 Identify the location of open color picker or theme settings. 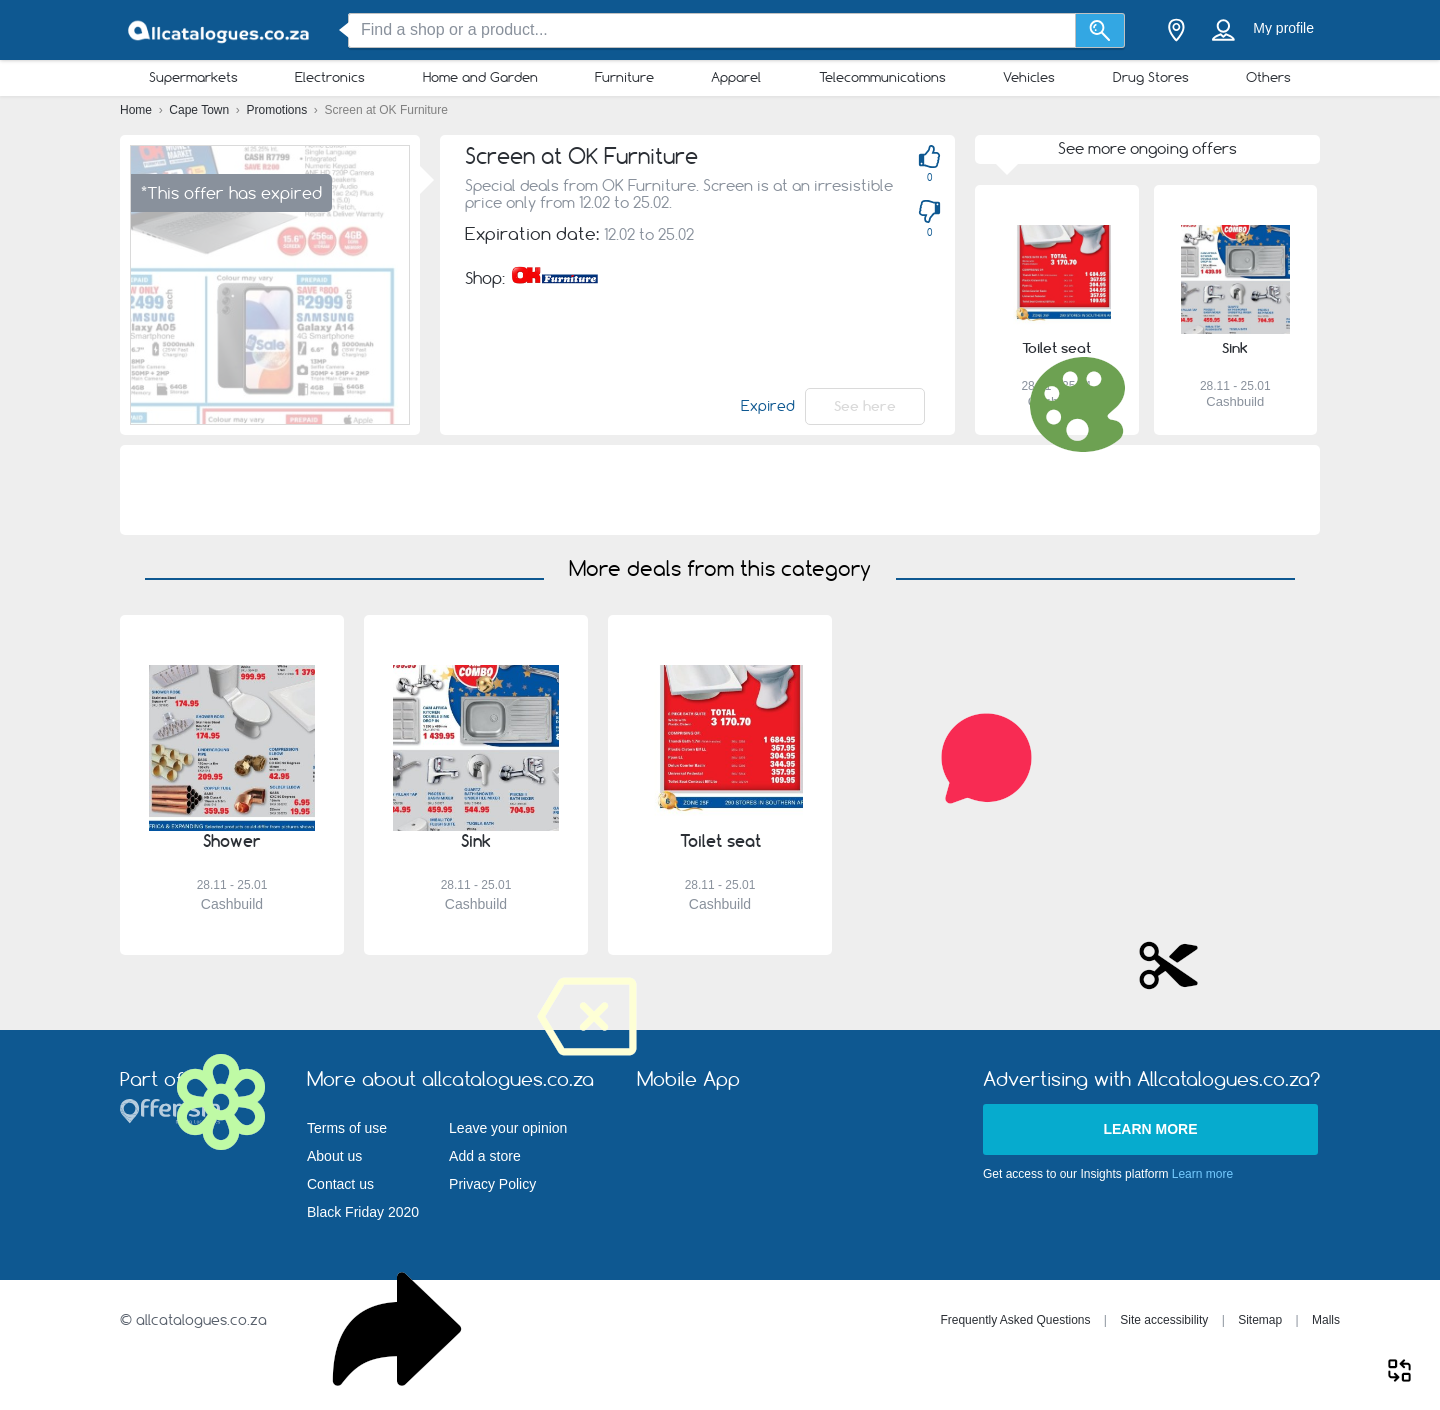
(1077, 404).